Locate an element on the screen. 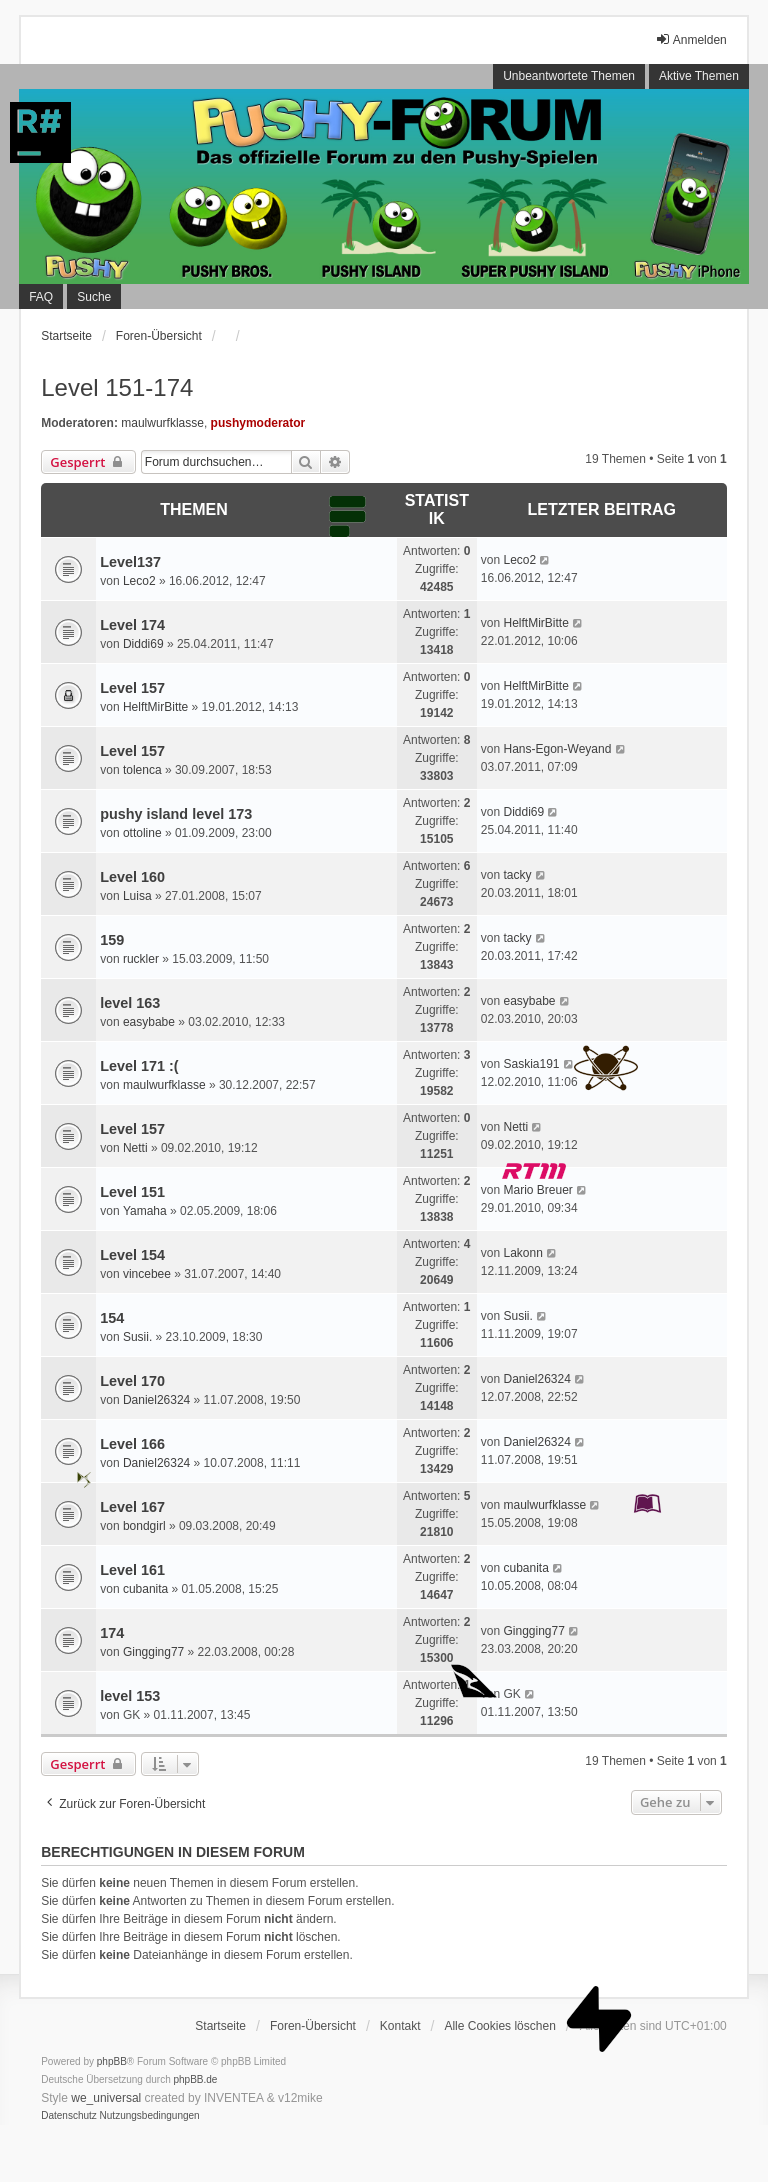 This screenshot has width=768, height=2182. JetBrains ReSharper application logo is located at coordinates (40, 132).